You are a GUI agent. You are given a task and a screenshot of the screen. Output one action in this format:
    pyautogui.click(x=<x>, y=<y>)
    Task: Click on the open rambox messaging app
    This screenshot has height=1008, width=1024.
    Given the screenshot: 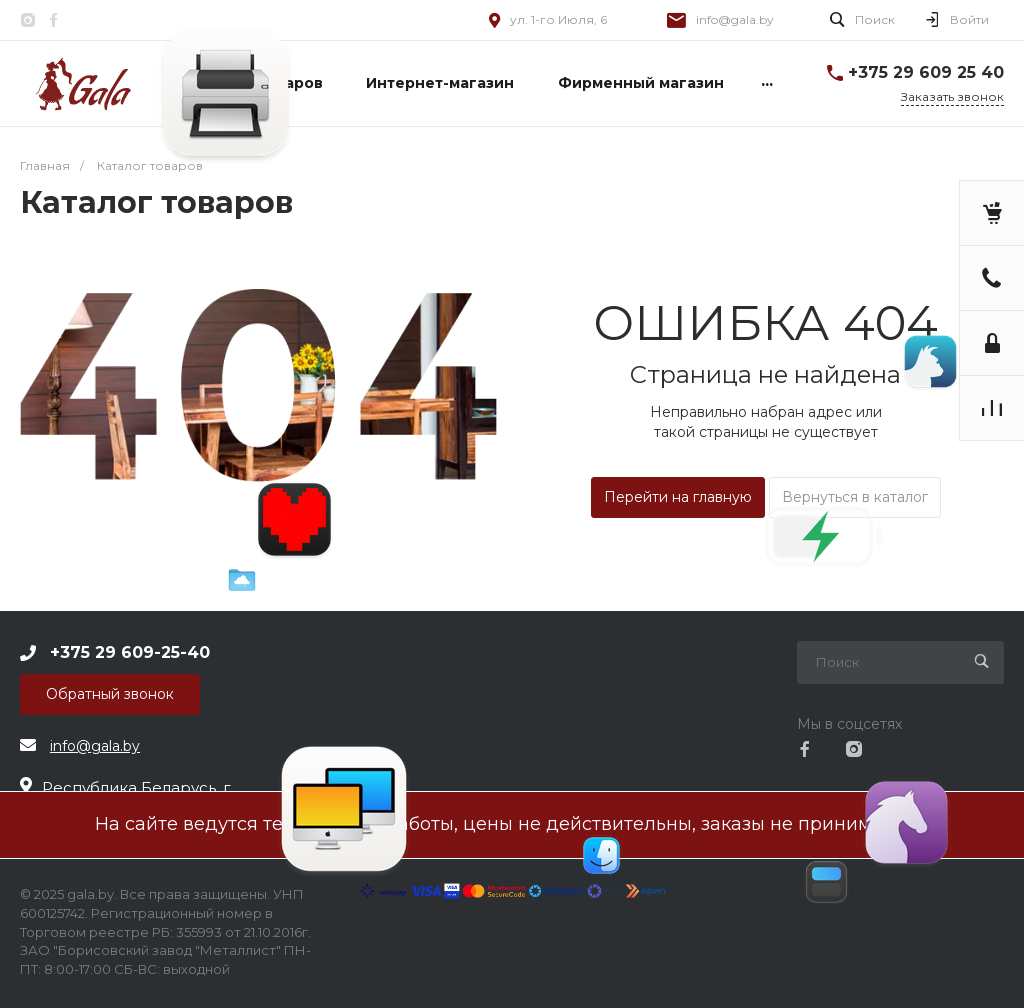 What is the action you would take?
    pyautogui.click(x=930, y=361)
    